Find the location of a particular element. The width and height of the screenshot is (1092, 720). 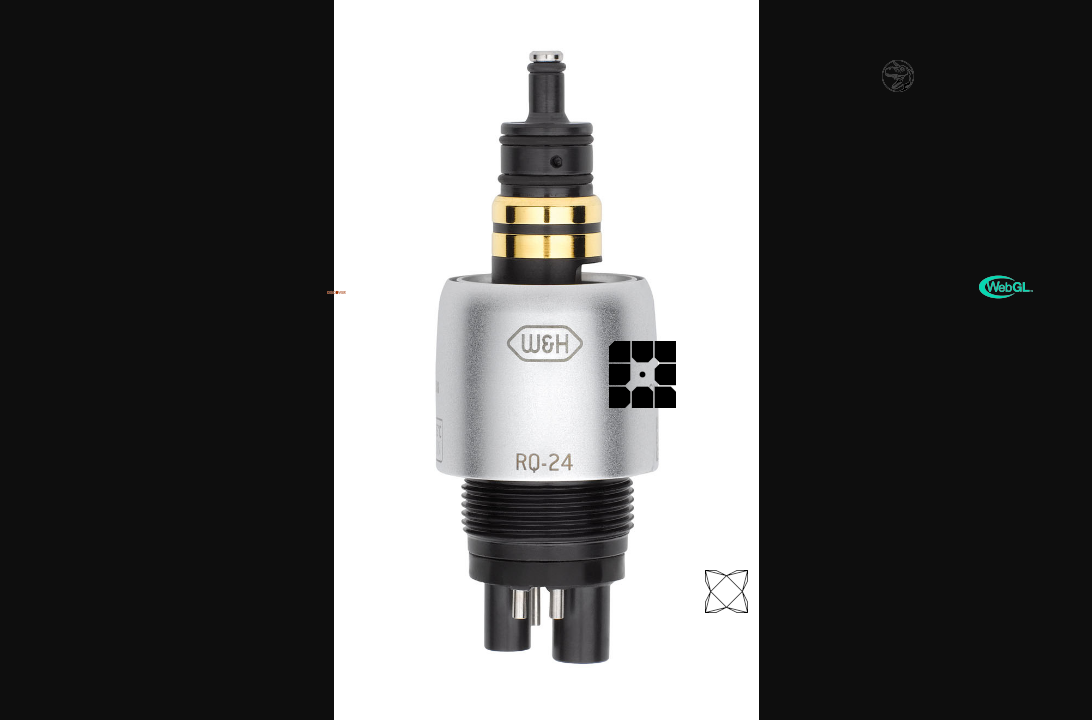

libuv library logo is located at coordinates (898, 76).